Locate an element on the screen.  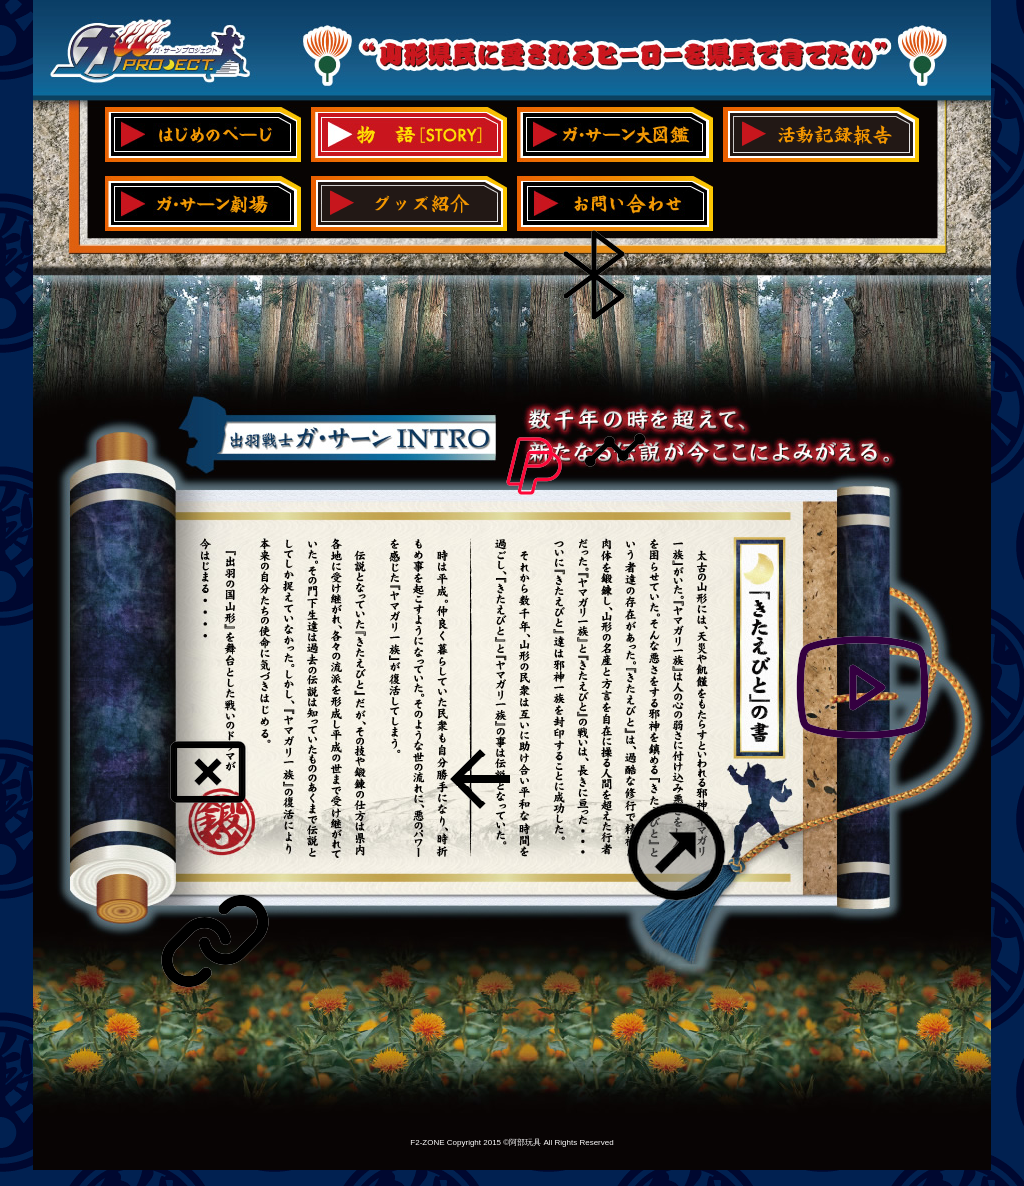
toggle bluetooth connectivity is located at coordinates (594, 275).